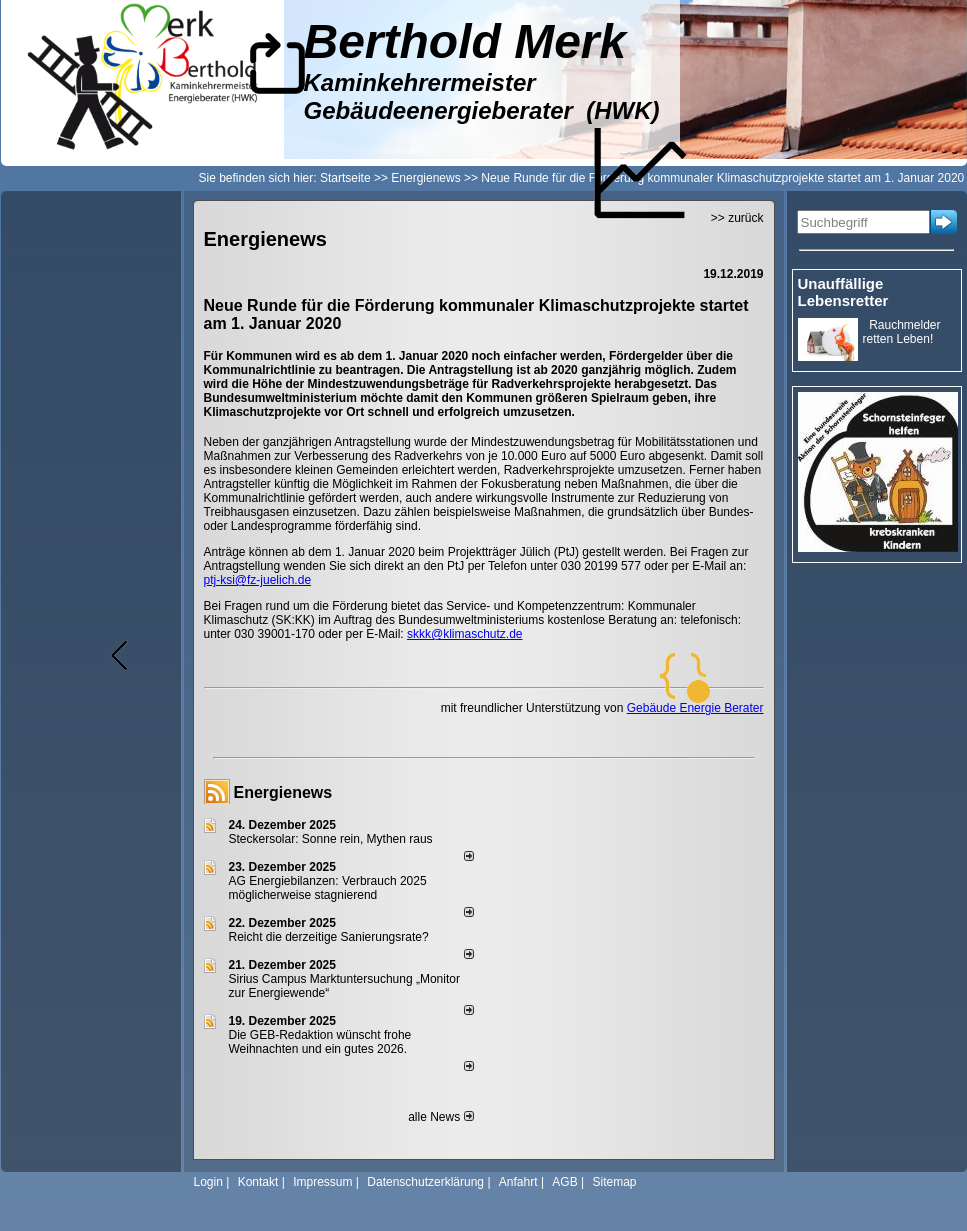  Describe the element at coordinates (120, 655) in the screenshot. I see `navigate back to the previous screen` at that location.